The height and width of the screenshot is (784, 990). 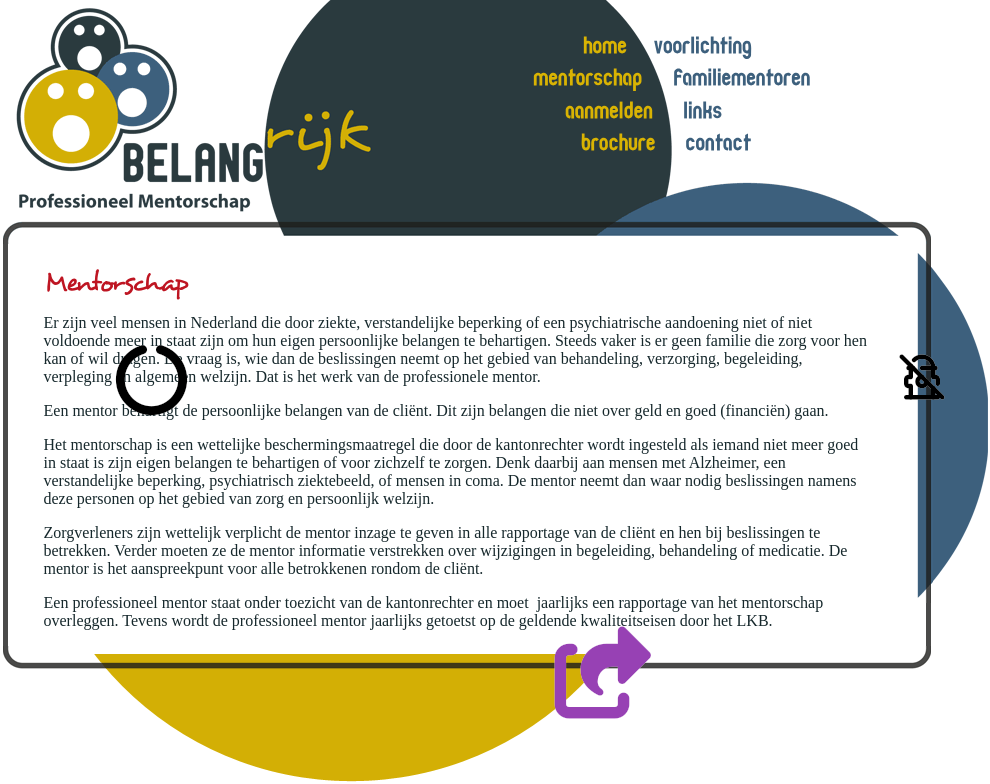 What do you see at coordinates (600, 672) in the screenshot?
I see `share content to another app or platform` at bounding box center [600, 672].